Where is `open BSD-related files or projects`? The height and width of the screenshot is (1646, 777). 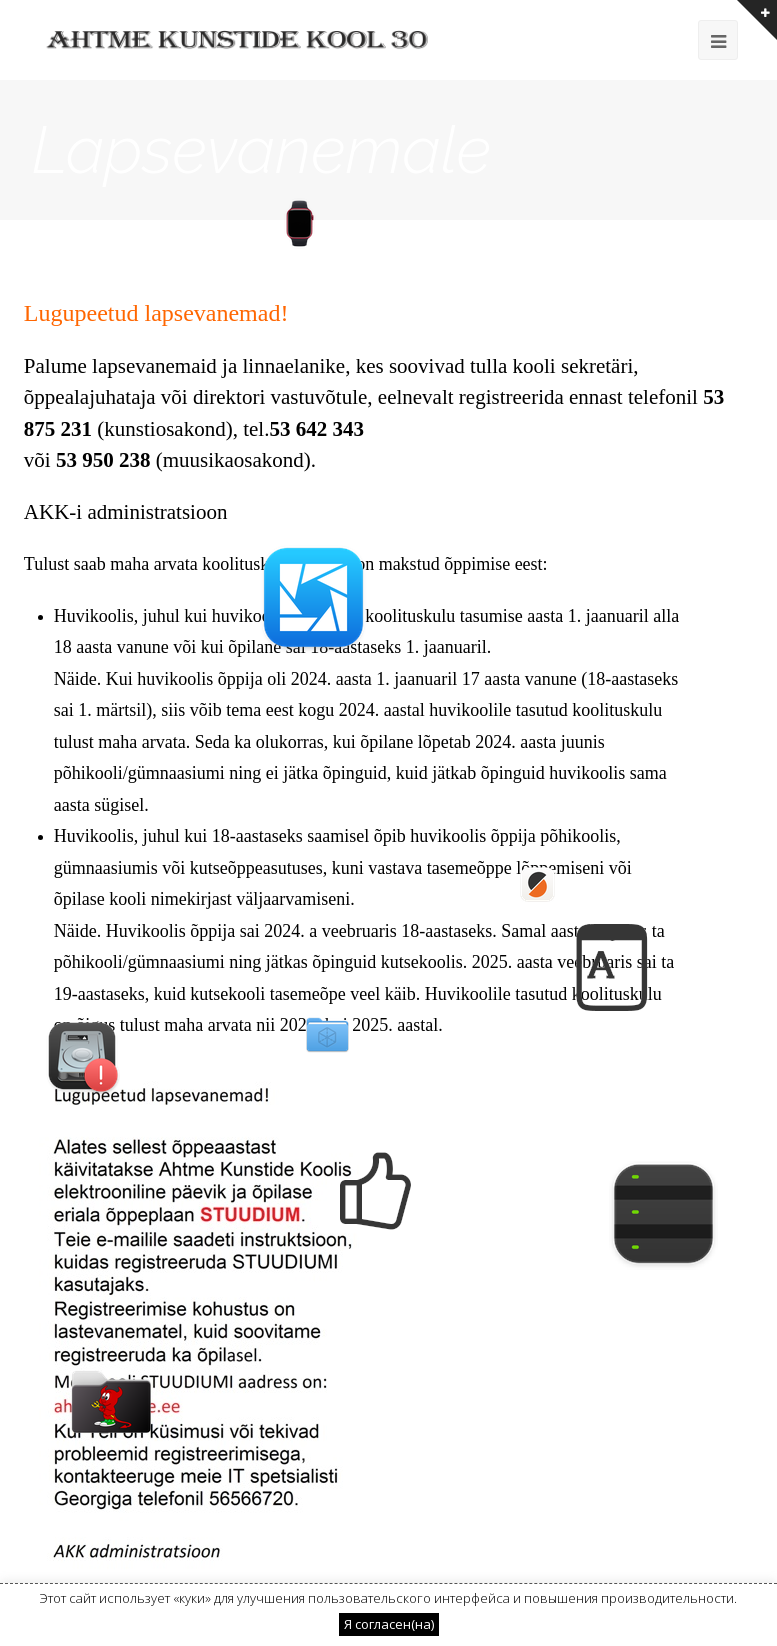
open BSD-related files or projects is located at coordinates (111, 1404).